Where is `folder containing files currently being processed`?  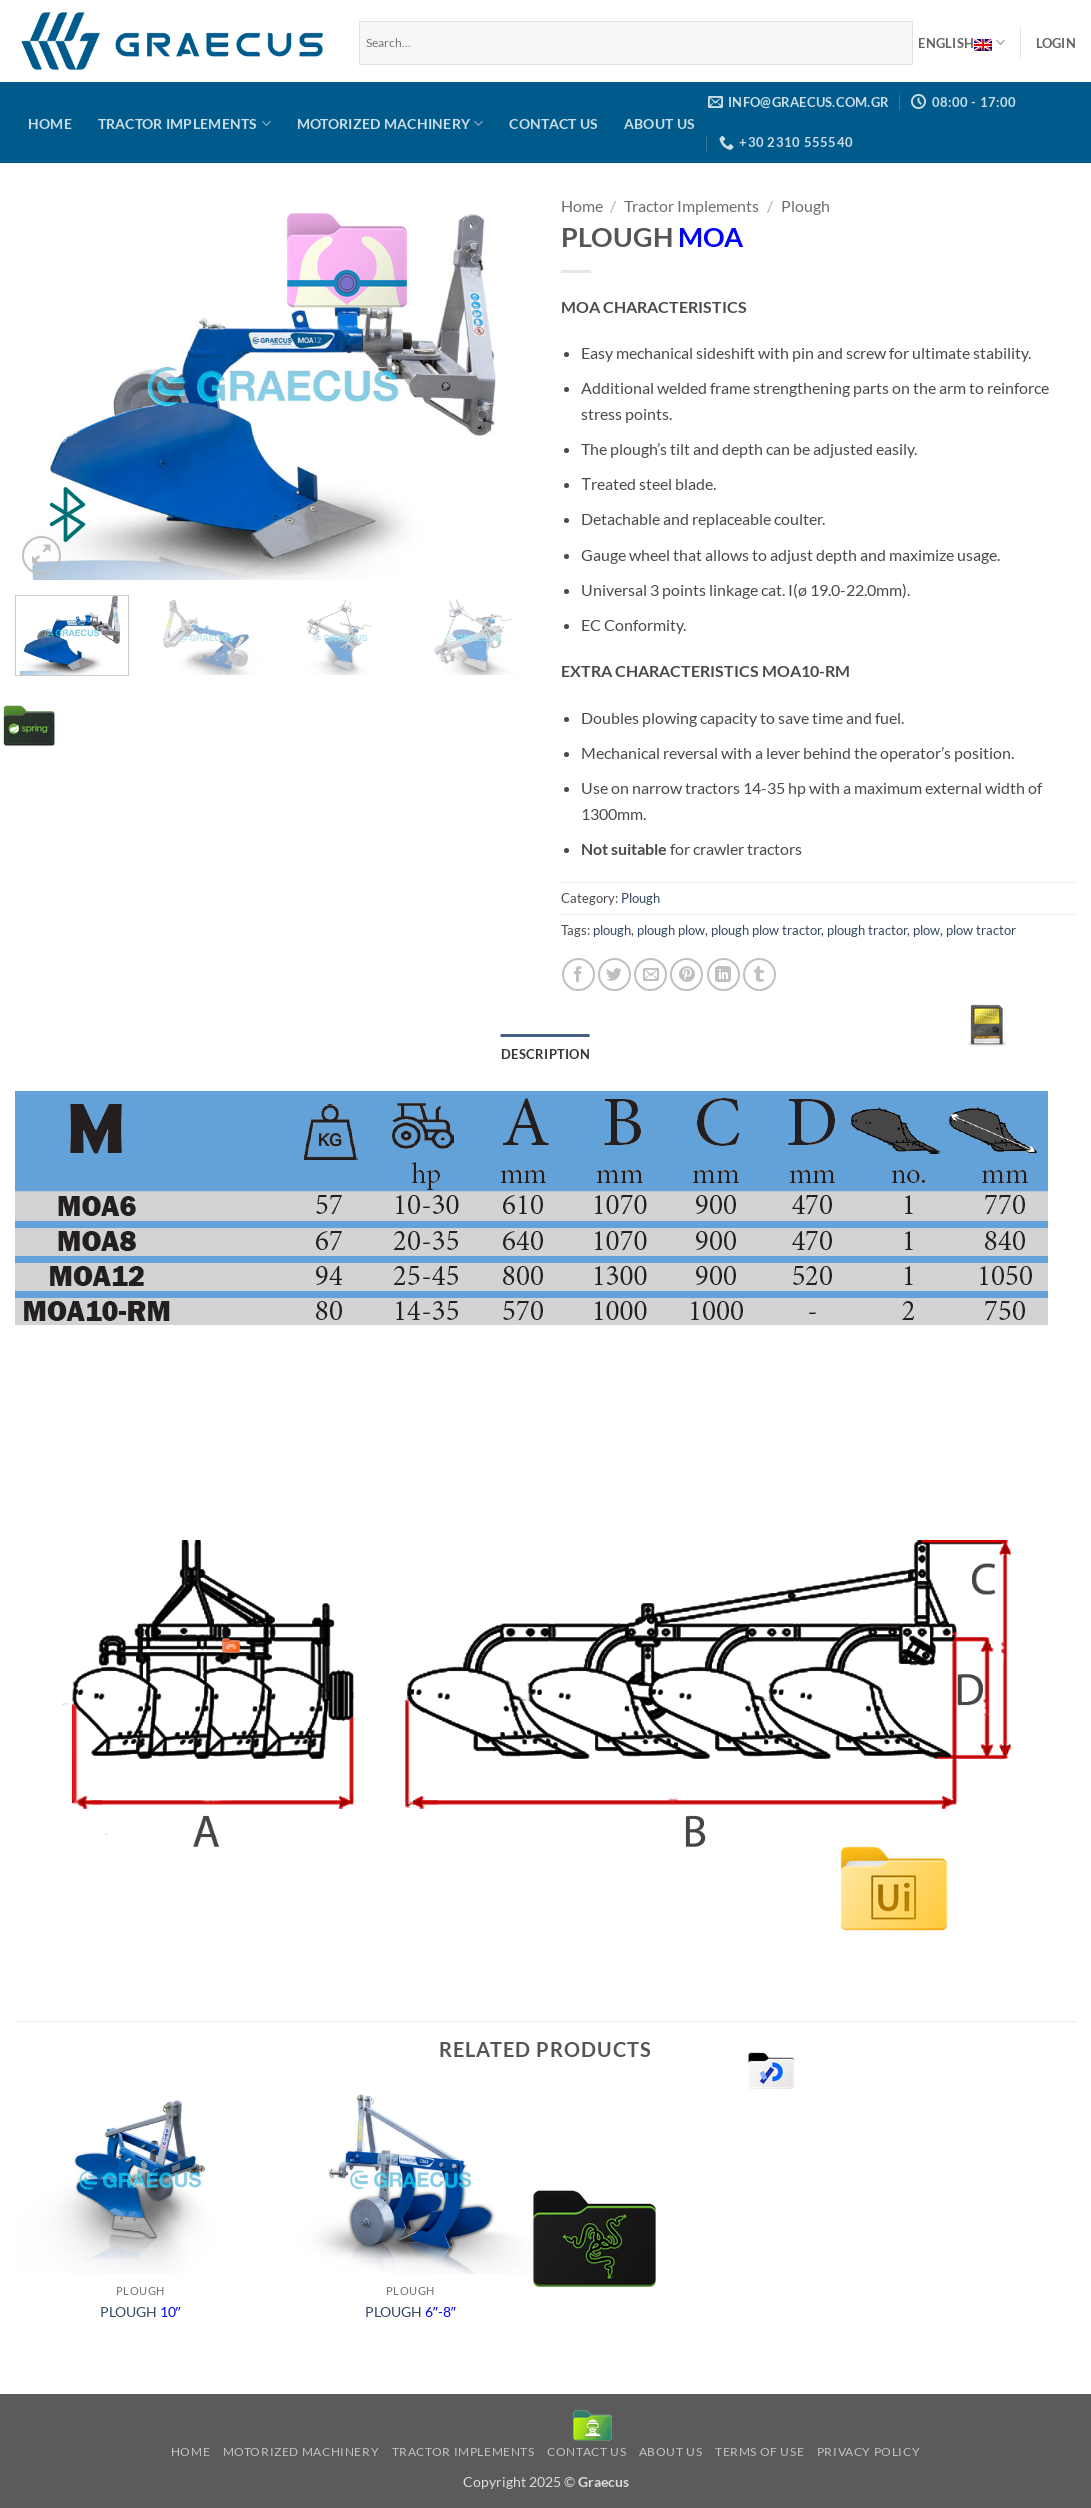 folder containing files currently being processed is located at coordinates (771, 2072).